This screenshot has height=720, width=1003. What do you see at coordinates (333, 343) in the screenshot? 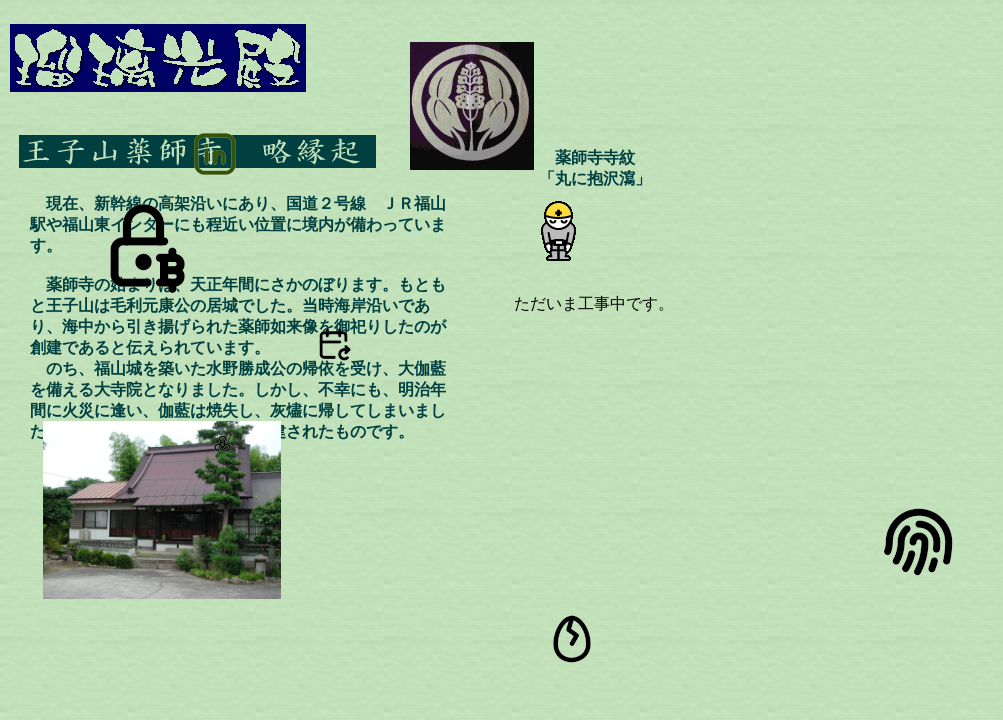
I see `set up a recurring event` at bounding box center [333, 343].